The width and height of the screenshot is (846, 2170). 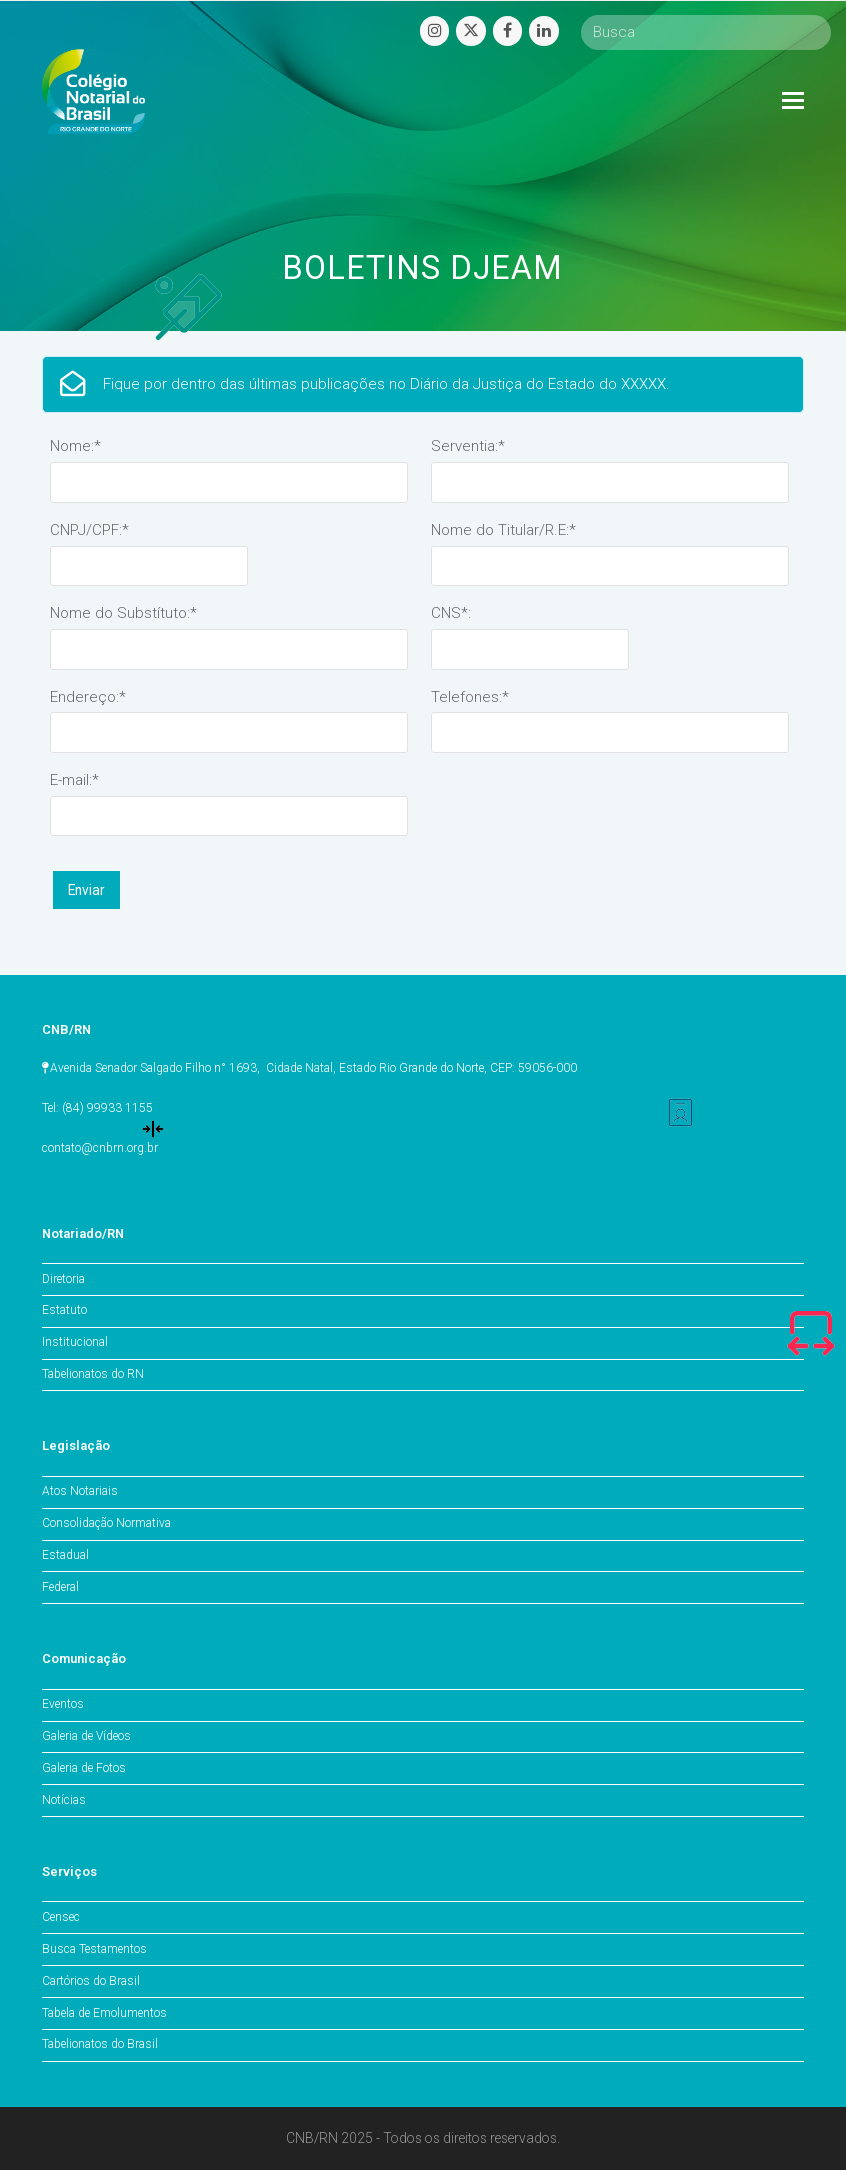 What do you see at coordinates (680, 1112) in the screenshot?
I see `view your profile or identification details` at bounding box center [680, 1112].